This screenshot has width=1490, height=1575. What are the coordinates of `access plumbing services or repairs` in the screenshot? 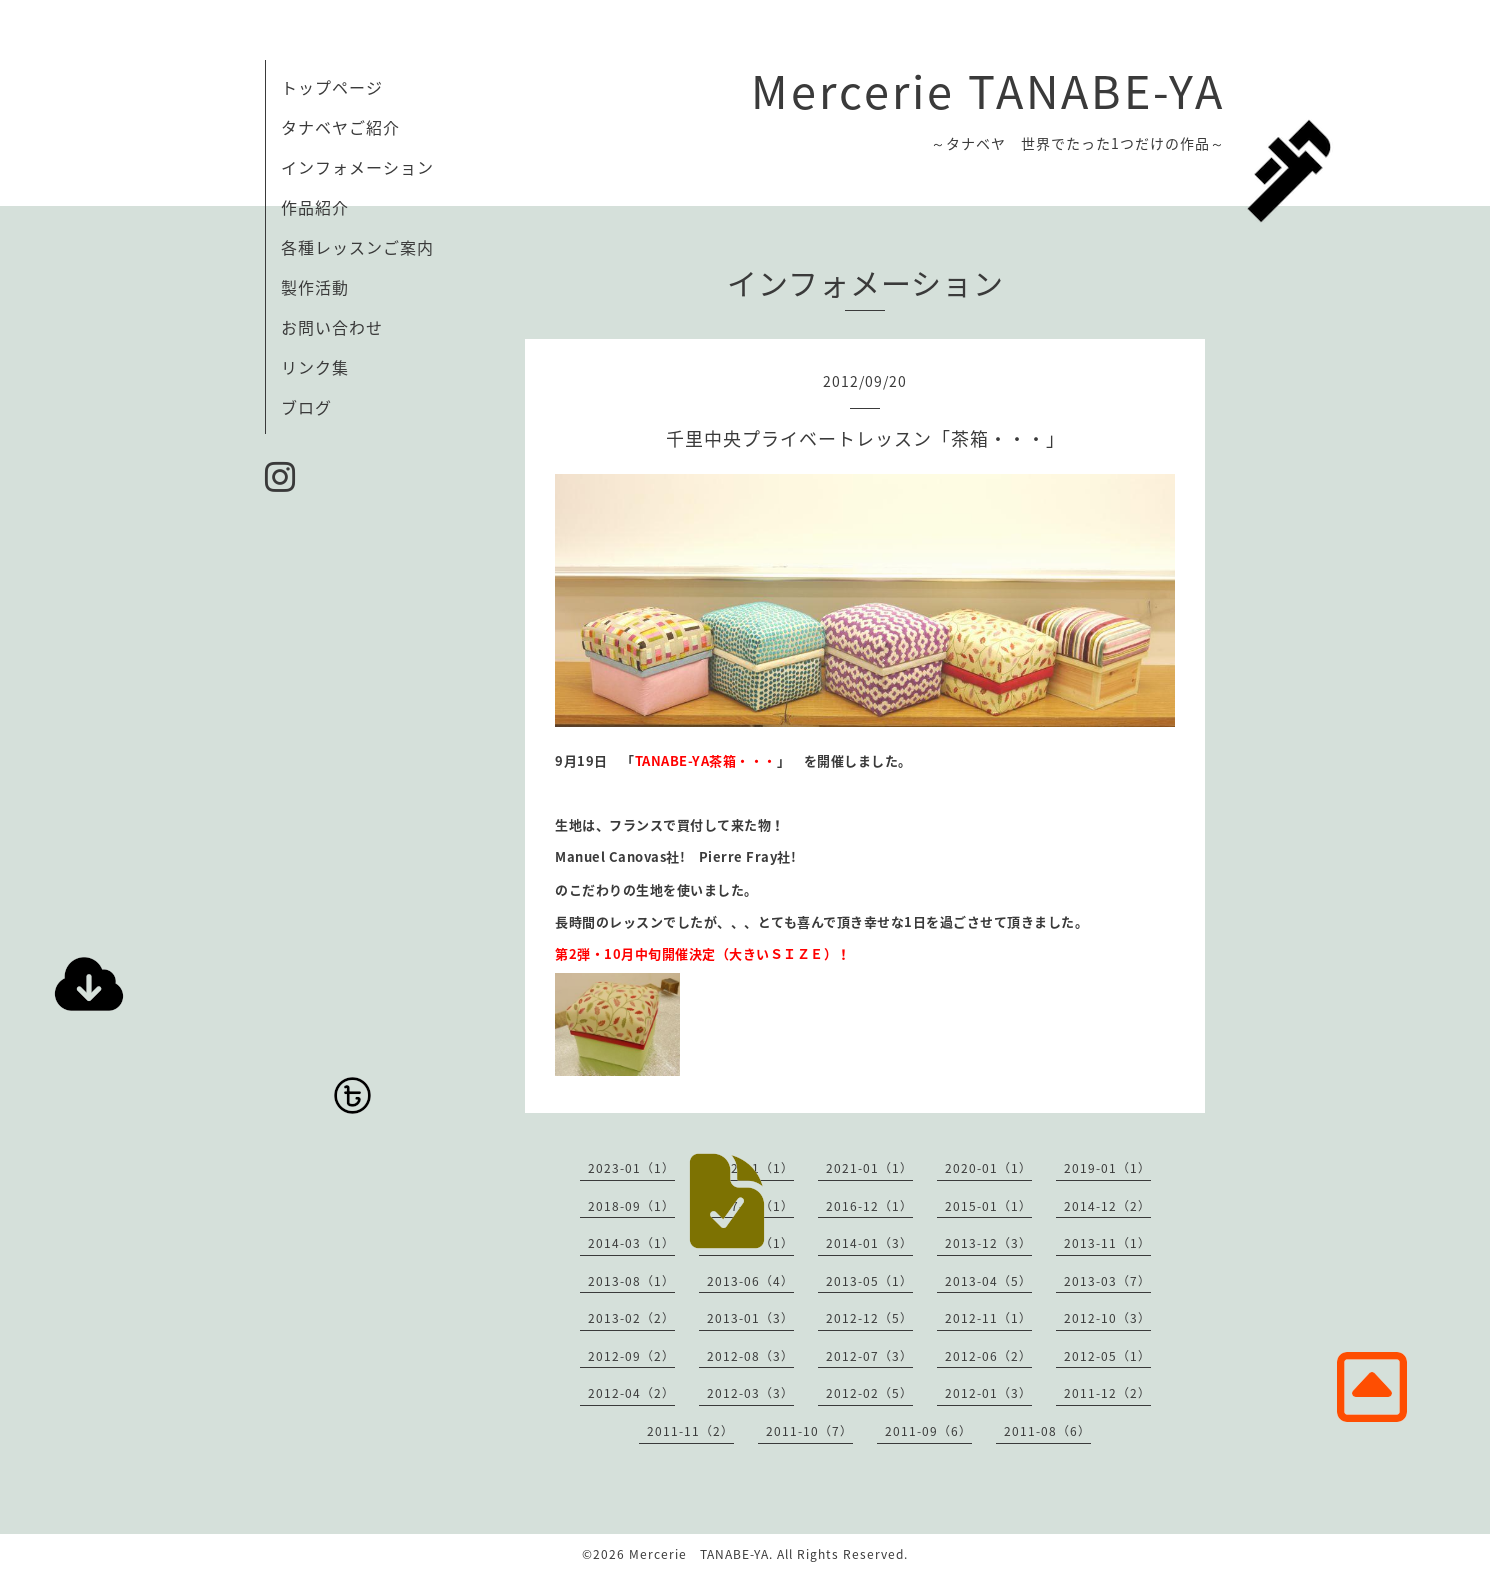 It's located at (1289, 171).